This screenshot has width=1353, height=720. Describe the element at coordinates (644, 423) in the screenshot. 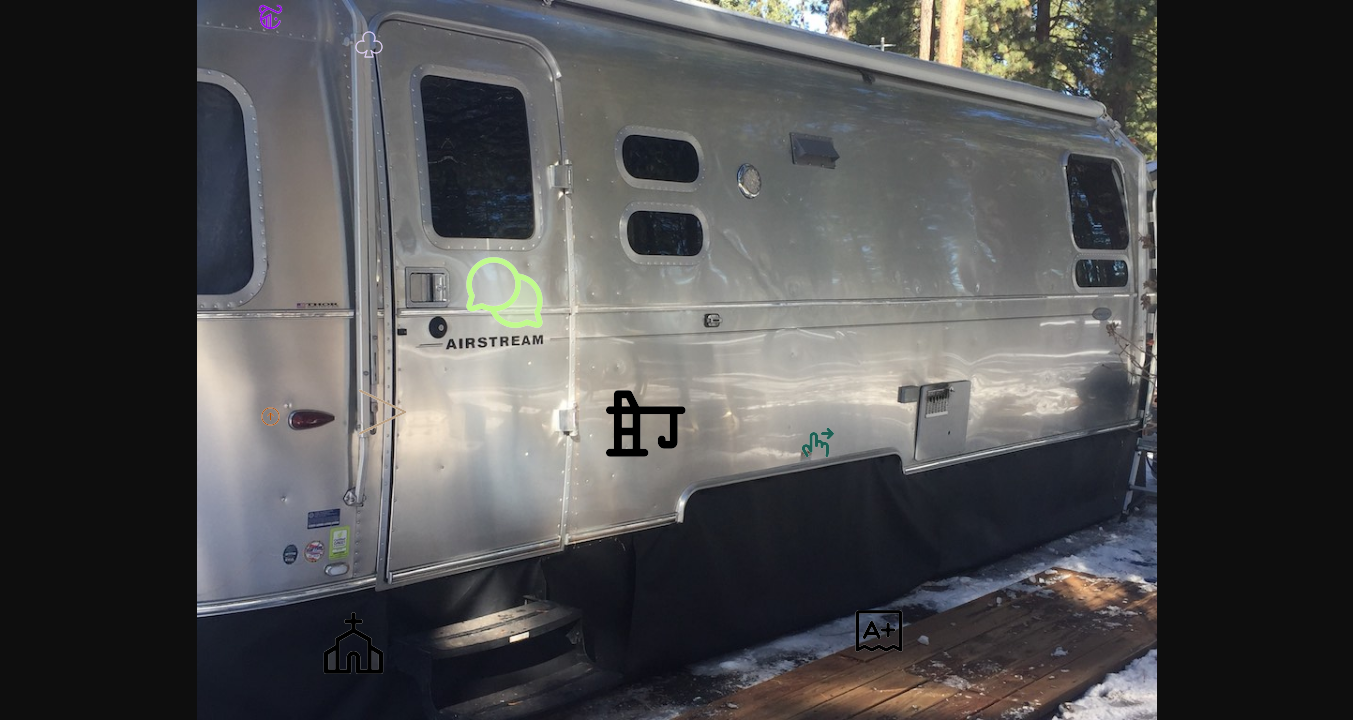

I see `construction or building in progress` at that location.